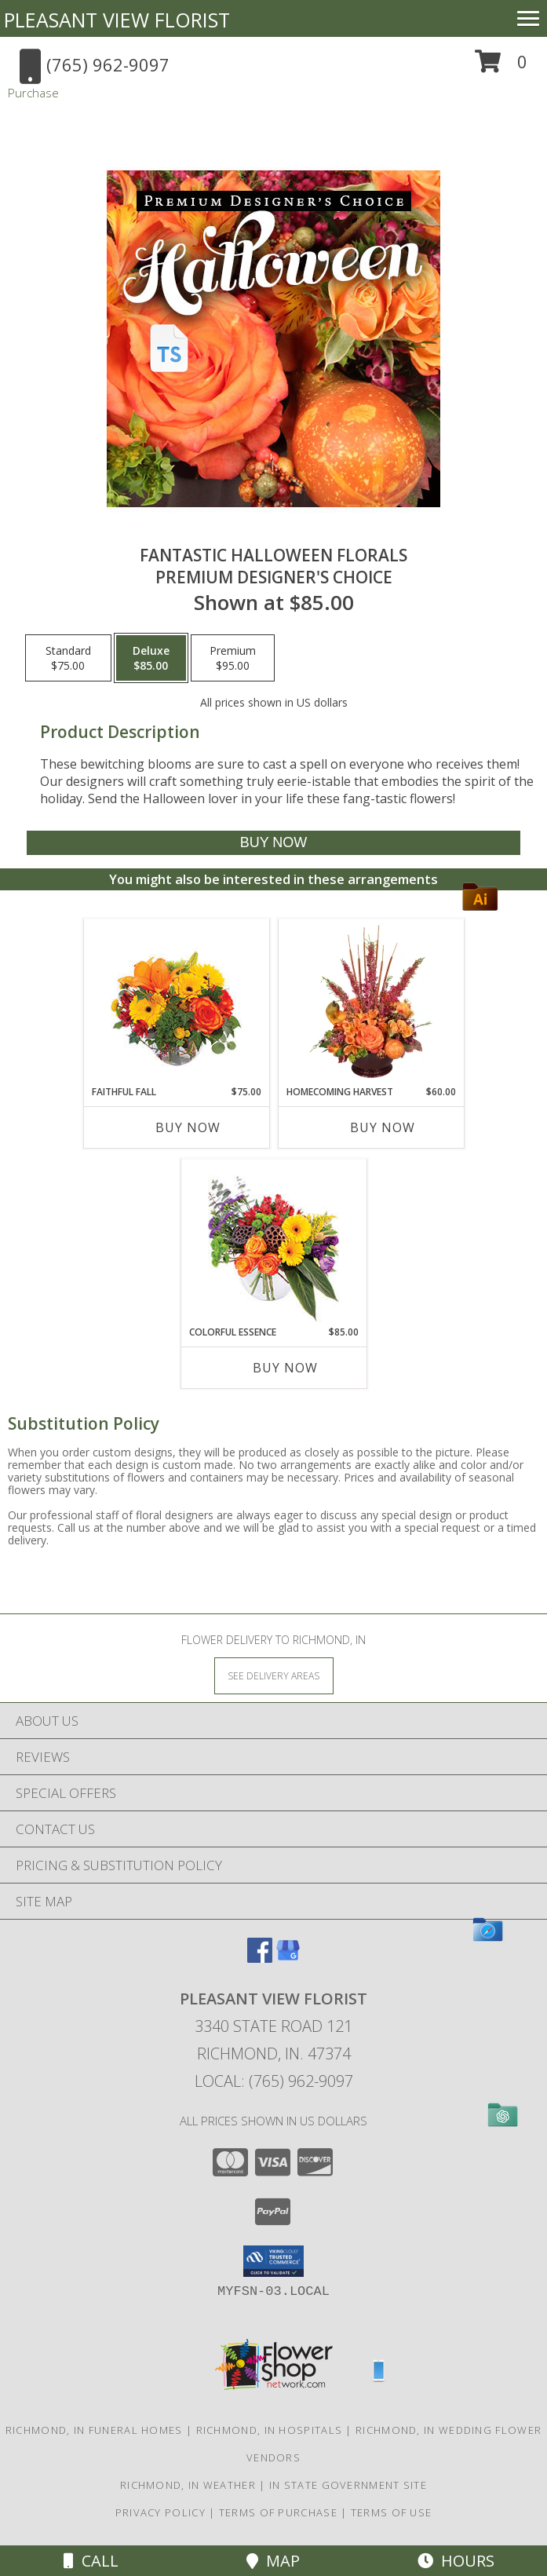  Describe the element at coordinates (378, 2370) in the screenshot. I see `manage connected iPhone device` at that location.